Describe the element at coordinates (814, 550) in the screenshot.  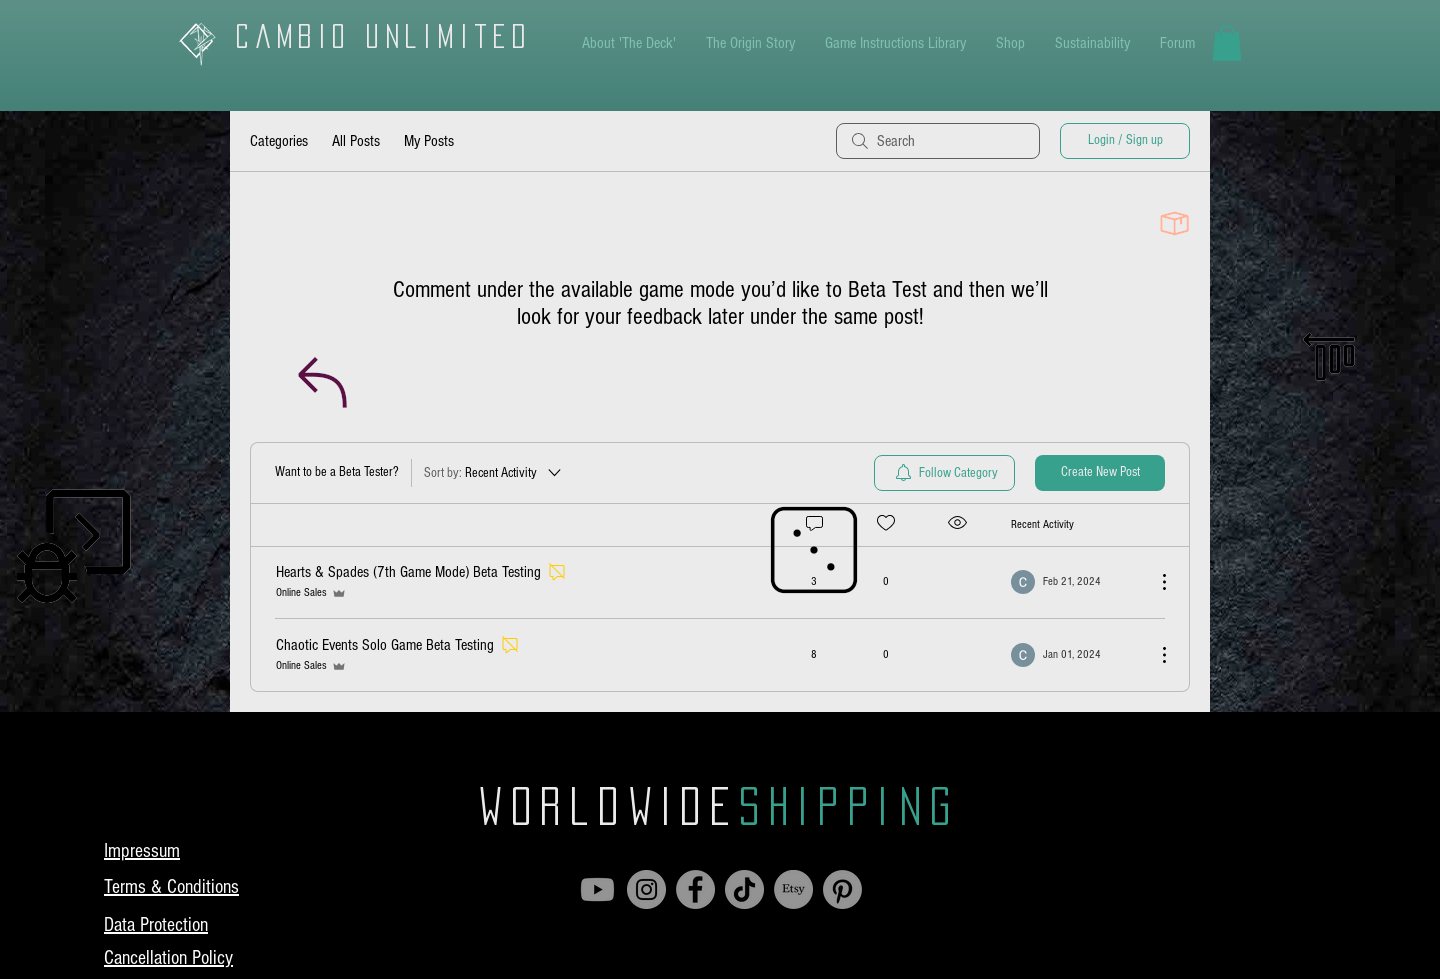
I see `roll or randomize a selection` at that location.